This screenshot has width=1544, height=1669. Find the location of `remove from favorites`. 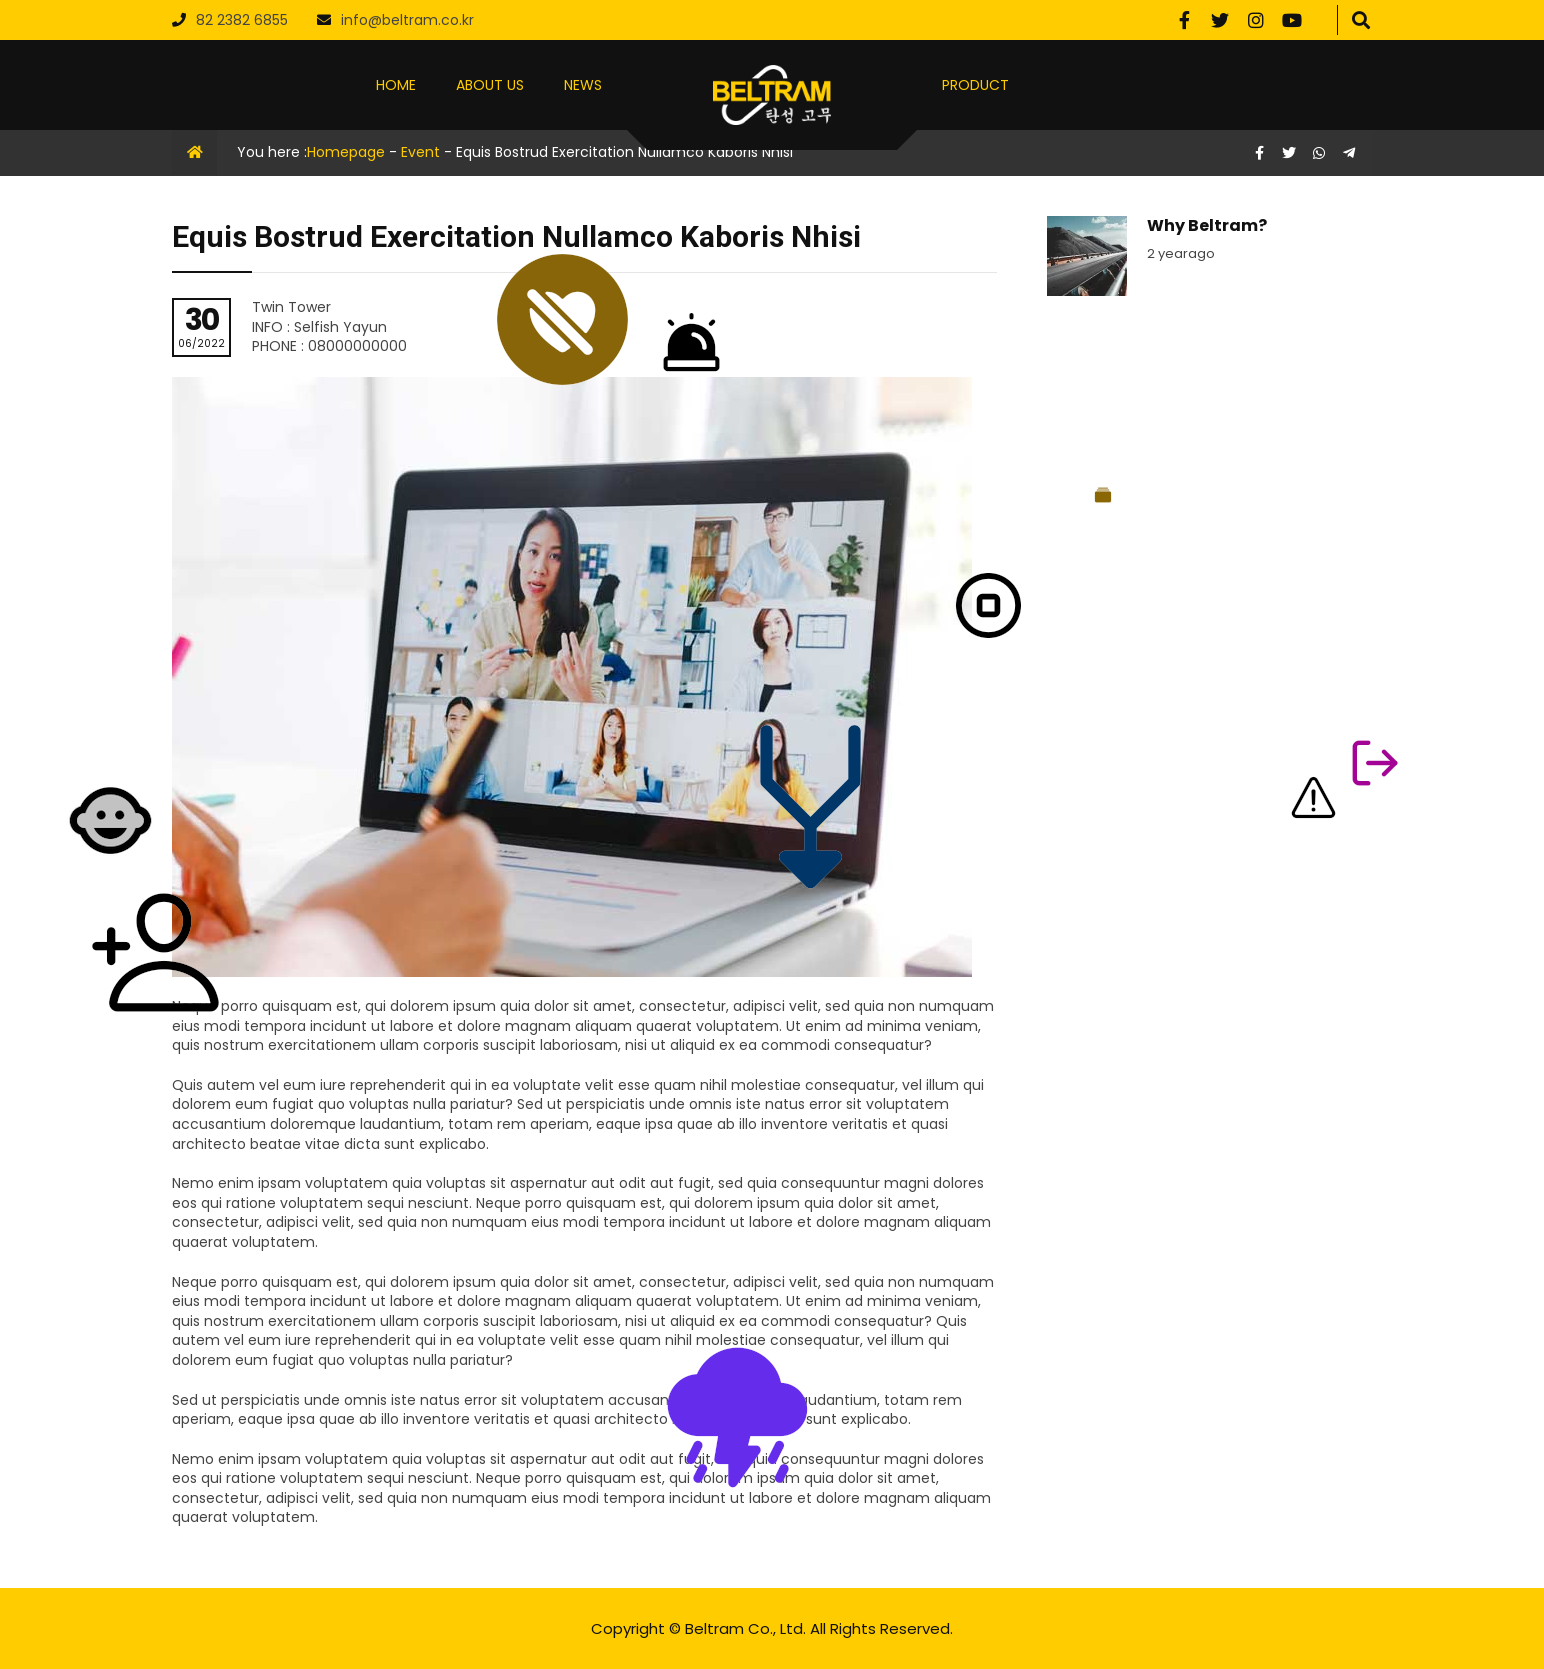

remove from favorites is located at coordinates (562, 319).